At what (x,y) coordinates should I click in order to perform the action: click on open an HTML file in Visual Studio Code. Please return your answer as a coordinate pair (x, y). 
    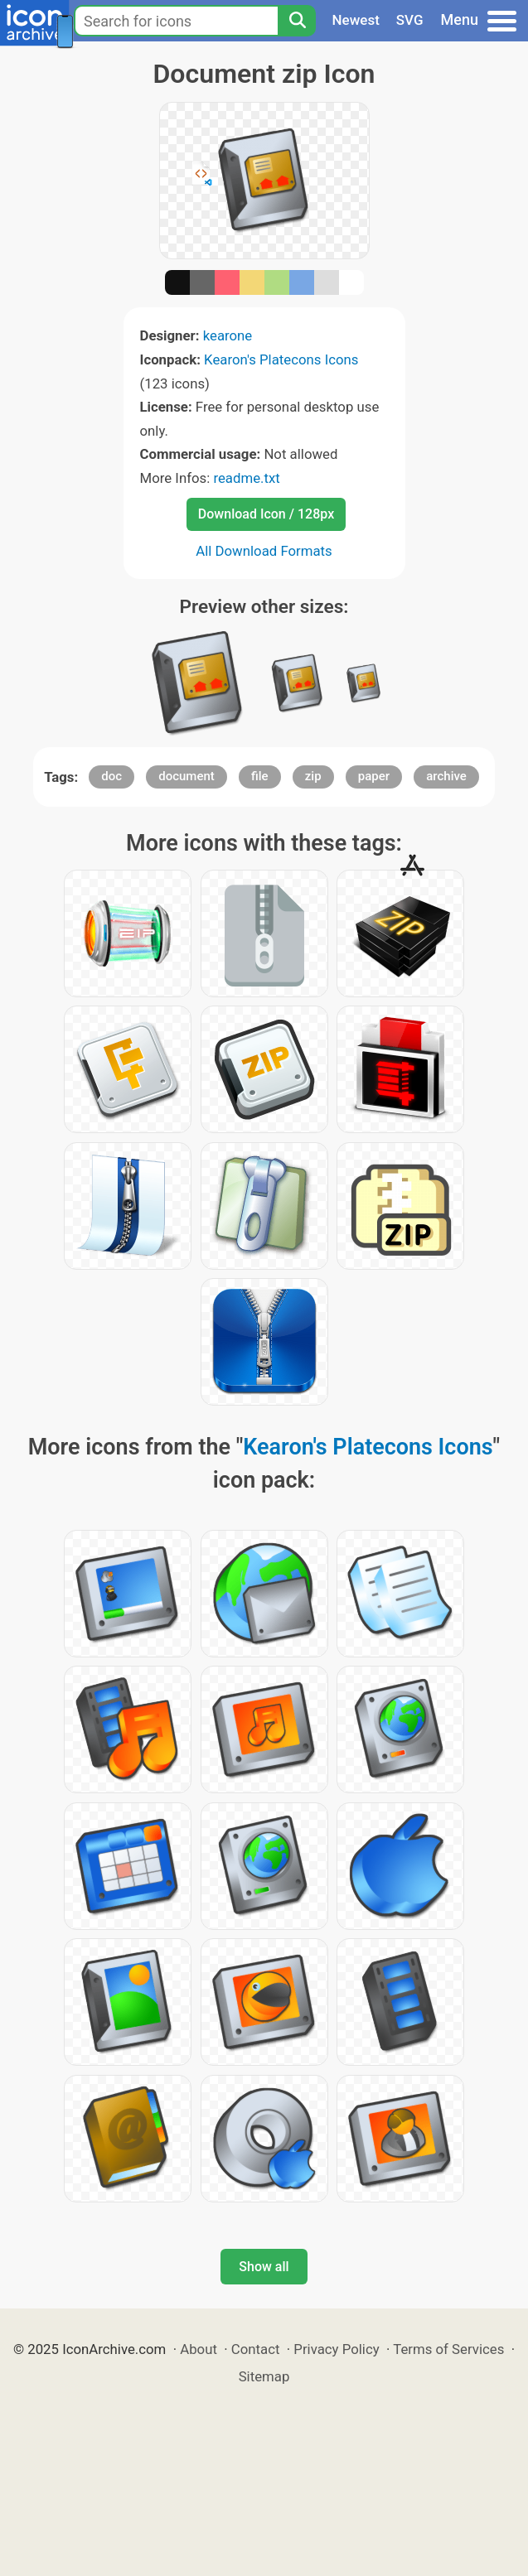
    Looking at the image, I should click on (201, 173).